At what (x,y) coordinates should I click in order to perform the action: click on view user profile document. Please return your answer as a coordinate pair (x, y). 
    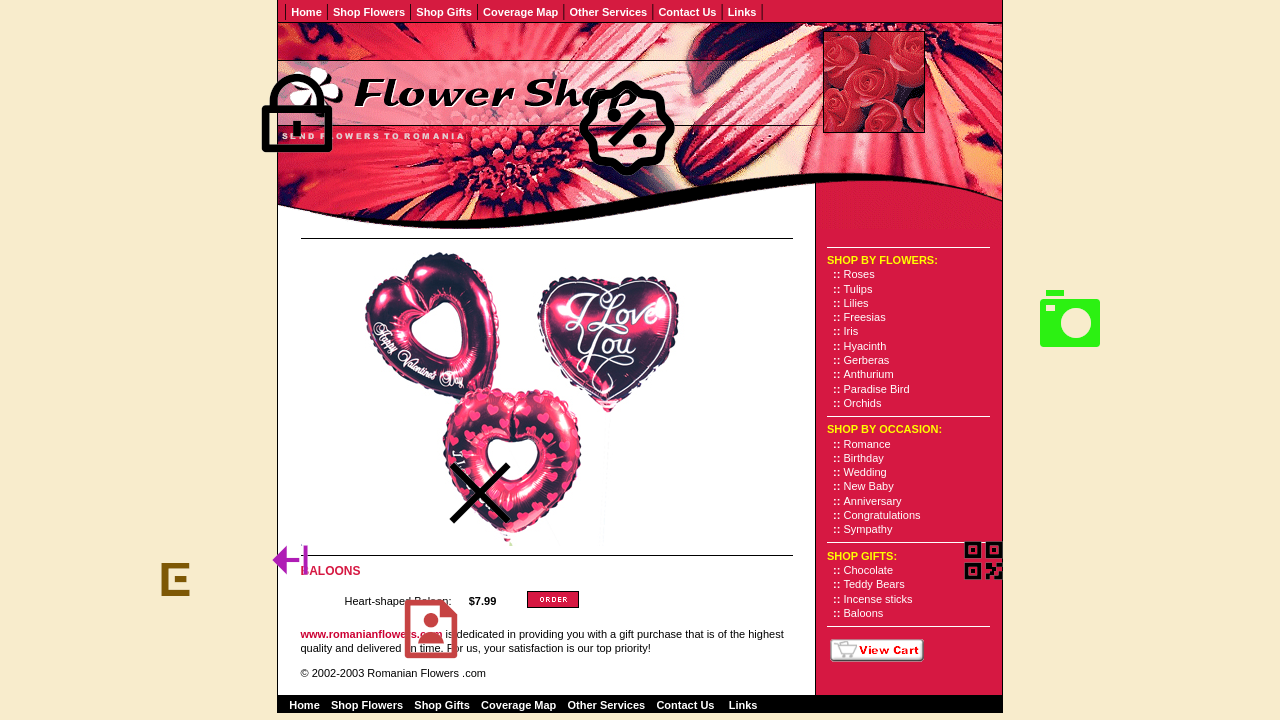
    Looking at the image, I should click on (431, 629).